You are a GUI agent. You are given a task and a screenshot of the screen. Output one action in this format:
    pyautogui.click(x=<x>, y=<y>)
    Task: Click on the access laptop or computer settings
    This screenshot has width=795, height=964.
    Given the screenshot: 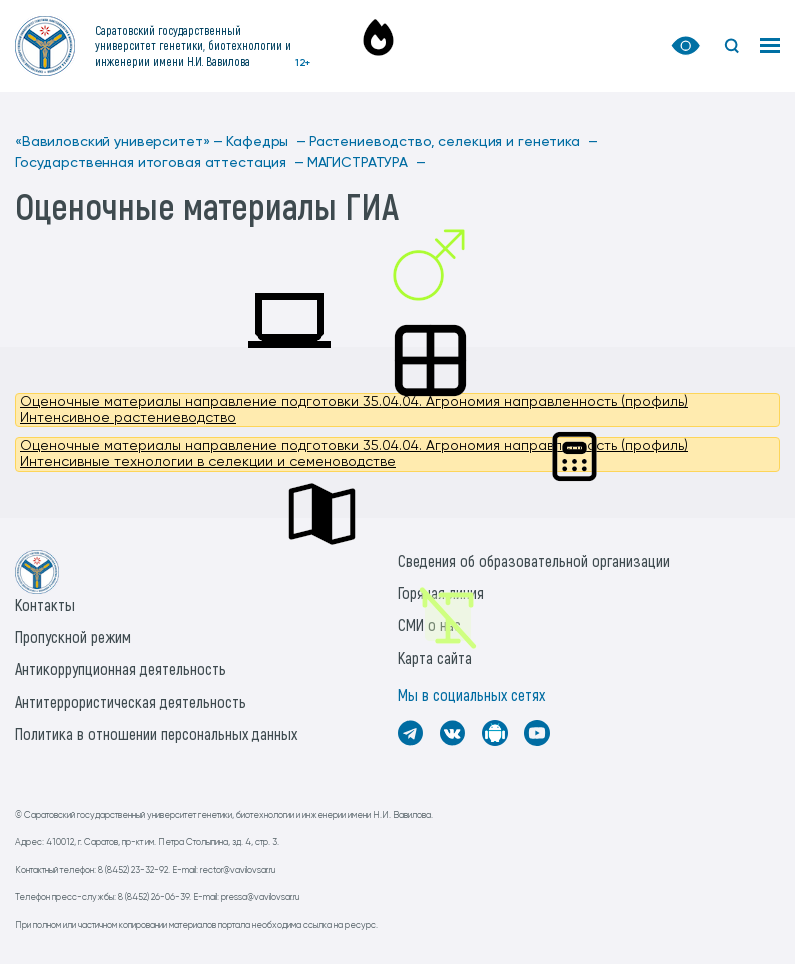 What is the action you would take?
    pyautogui.click(x=289, y=320)
    